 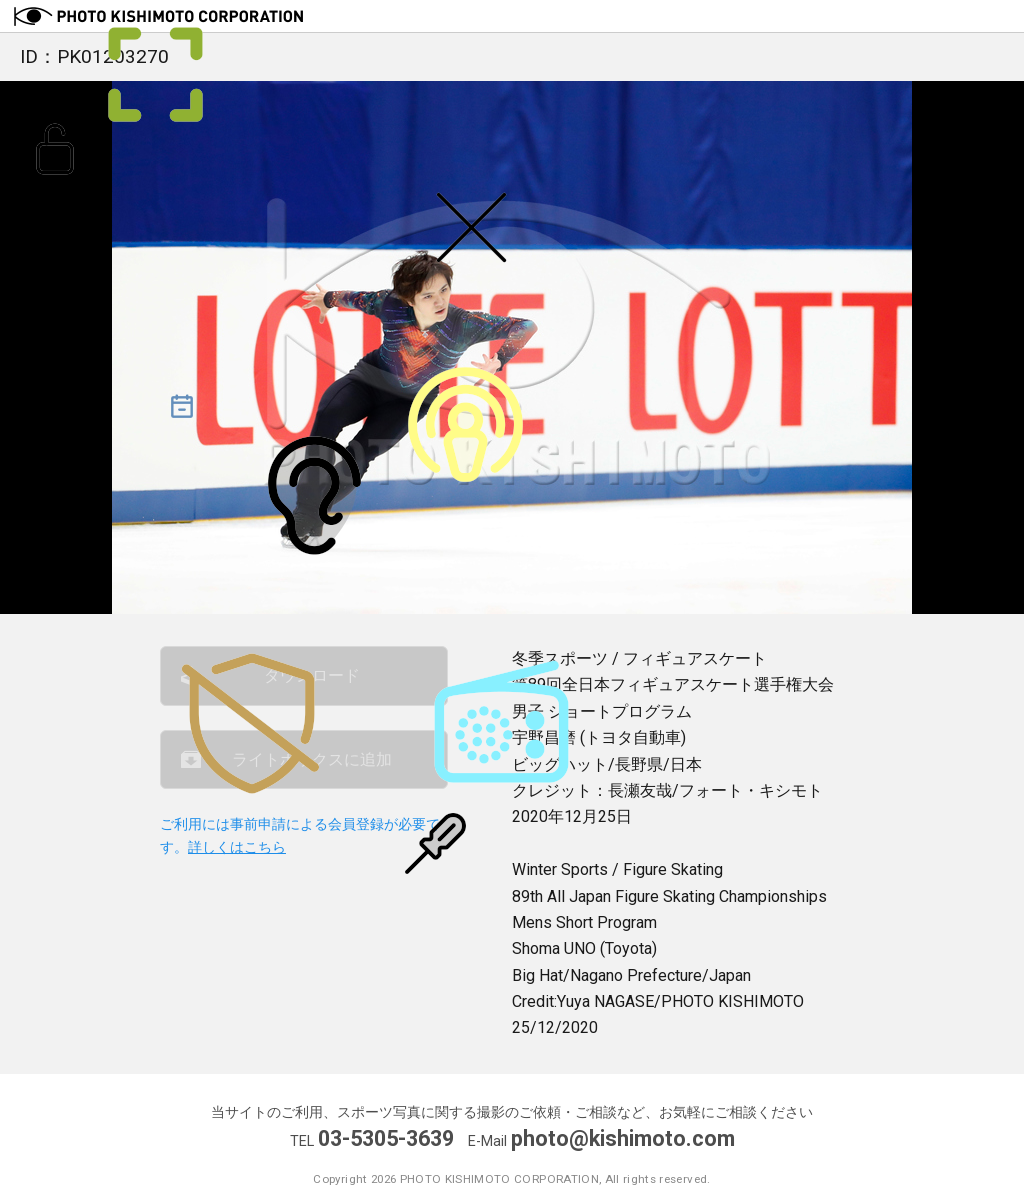 What do you see at coordinates (182, 407) in the screenshot?
I see `remove an event from calendar` at bounding box center [182, 407].